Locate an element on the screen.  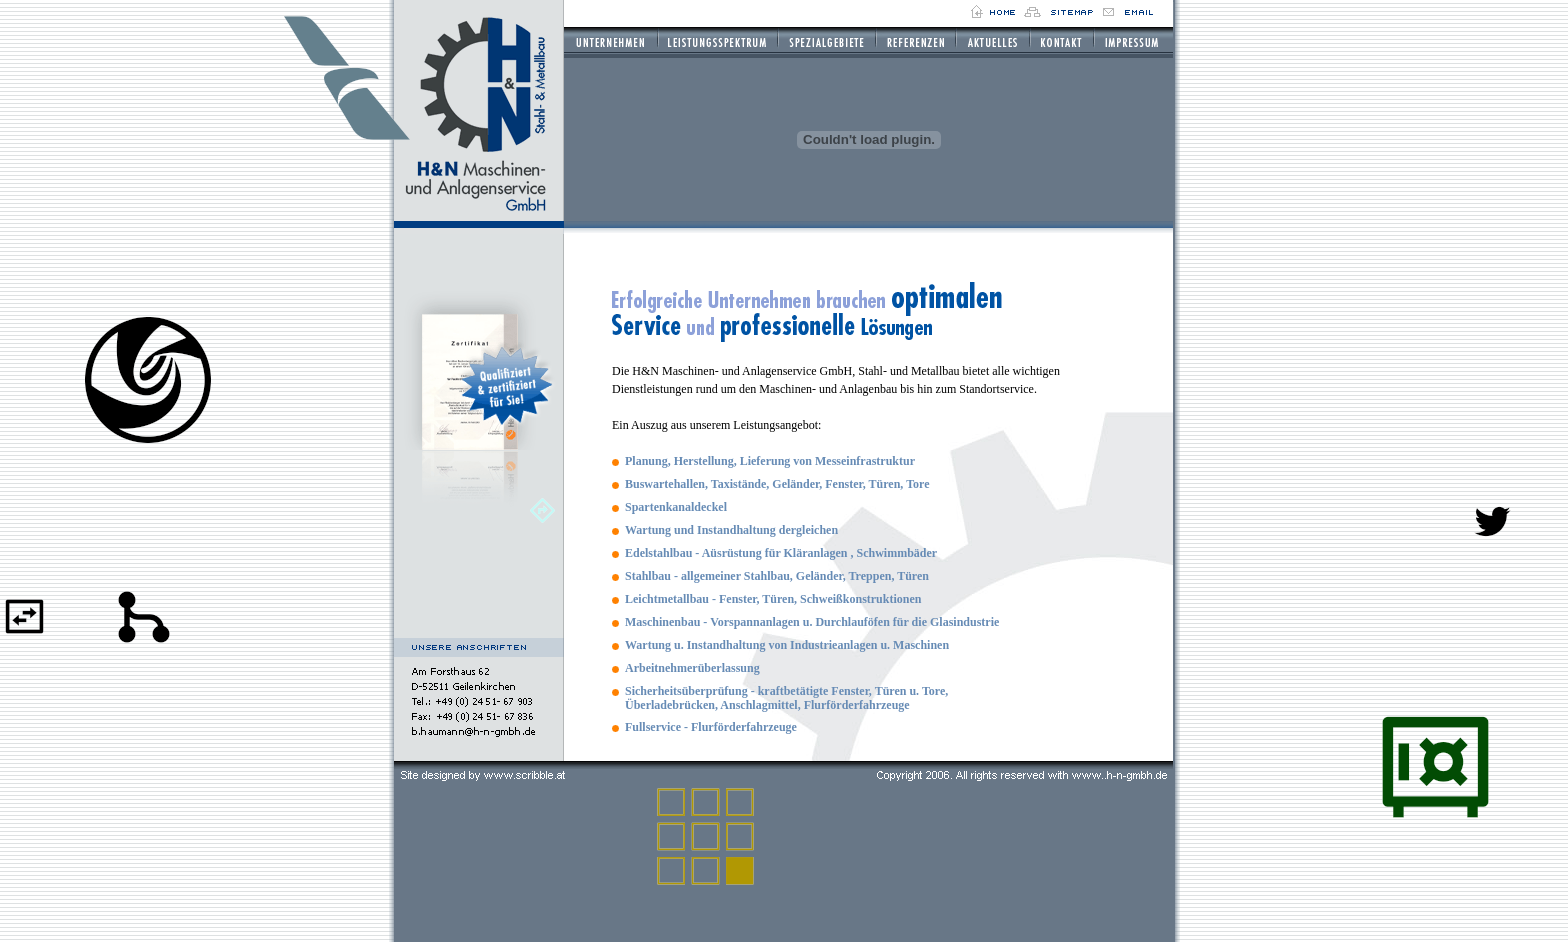
share to twitter is located at coordinates (1492, 521).